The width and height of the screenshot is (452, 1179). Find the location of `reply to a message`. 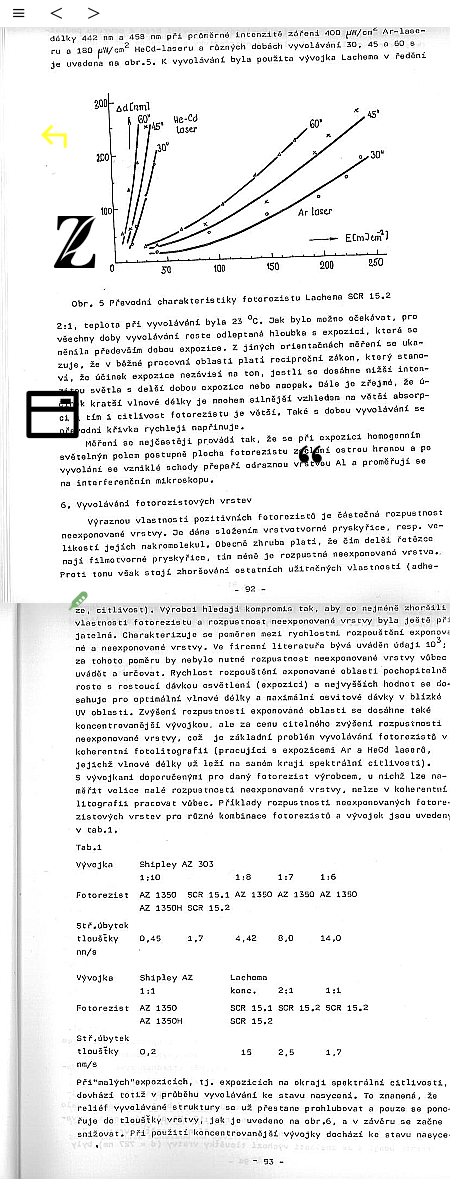

reply to a message is located at coordinates (55, 136).